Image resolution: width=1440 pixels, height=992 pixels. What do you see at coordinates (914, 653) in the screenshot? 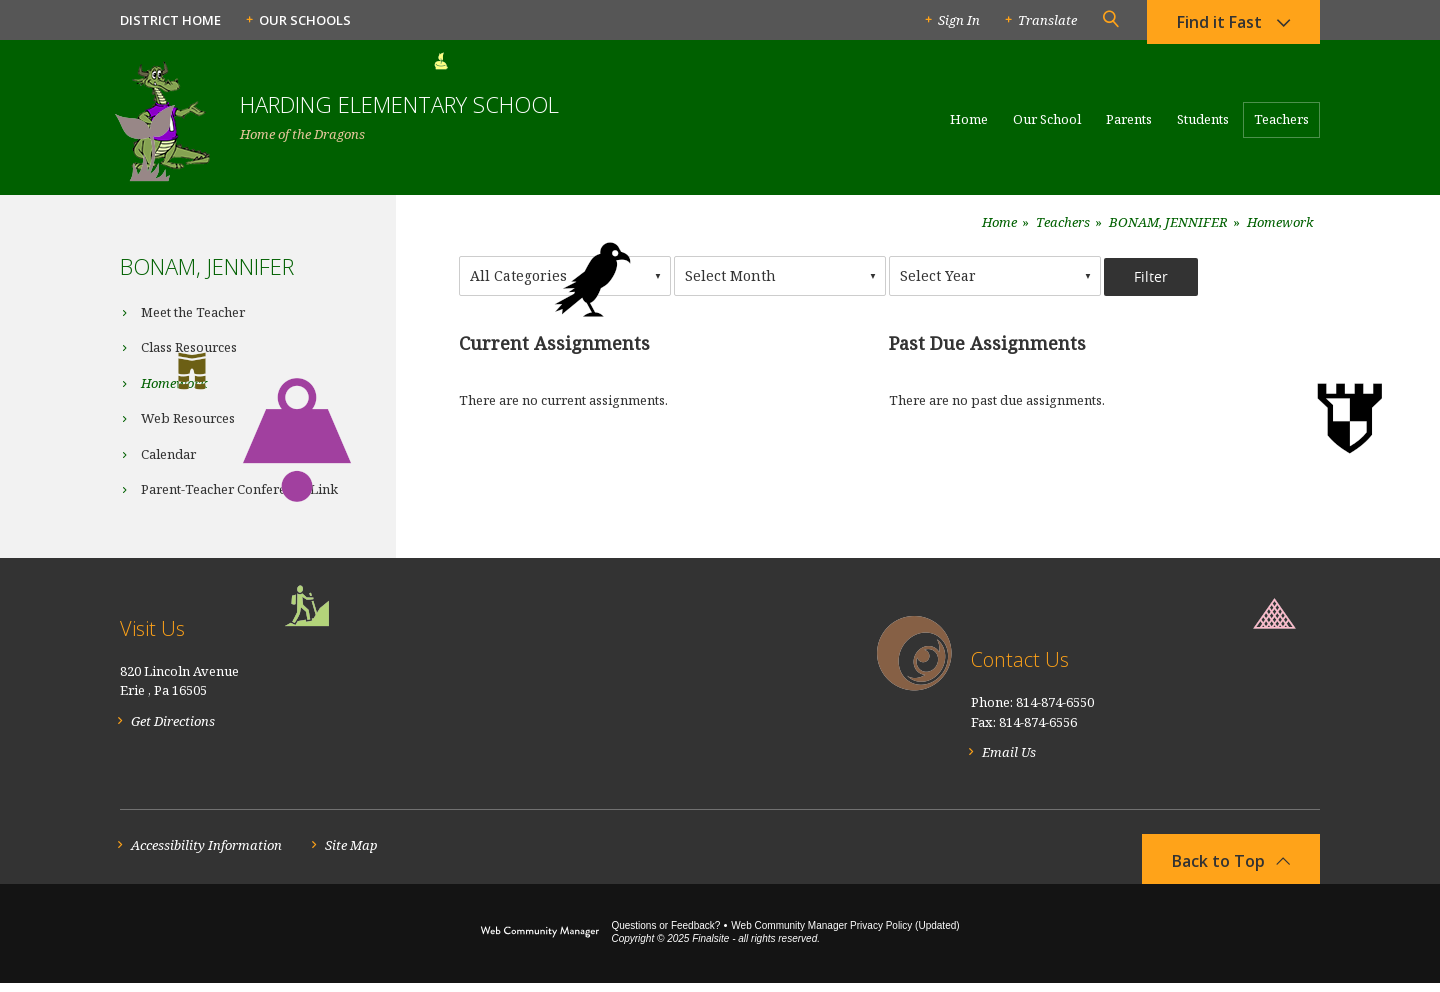
I see `toggle visibility or show/hide content` at bounding box center [914, 653].